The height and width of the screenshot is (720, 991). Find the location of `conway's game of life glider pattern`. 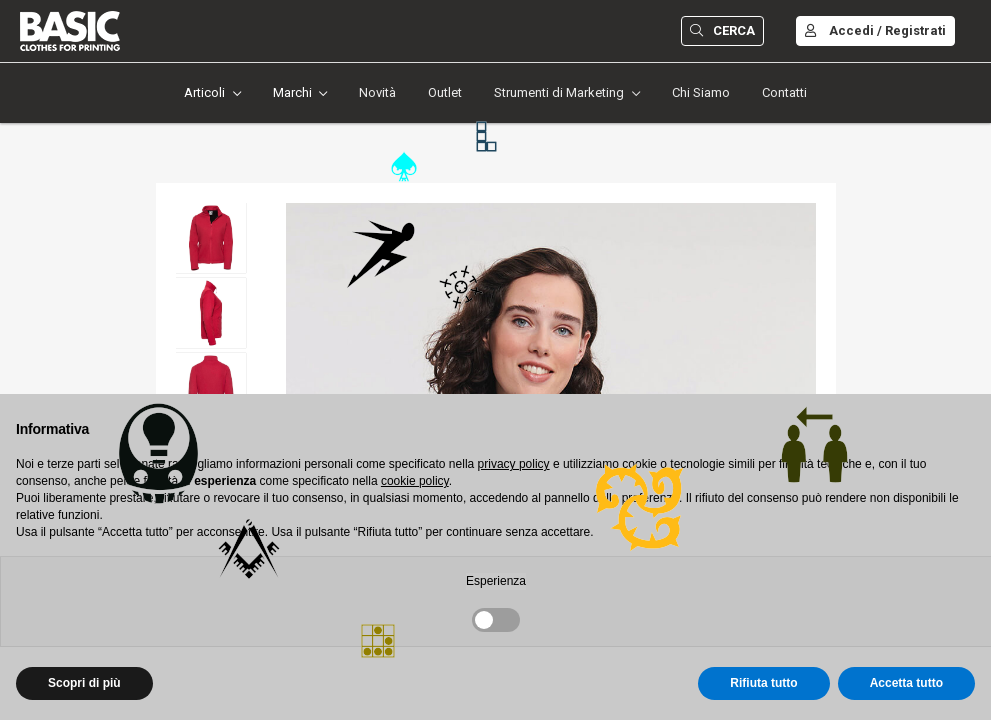

conway's game of life glider pattern is located at coordinates (378, 641).